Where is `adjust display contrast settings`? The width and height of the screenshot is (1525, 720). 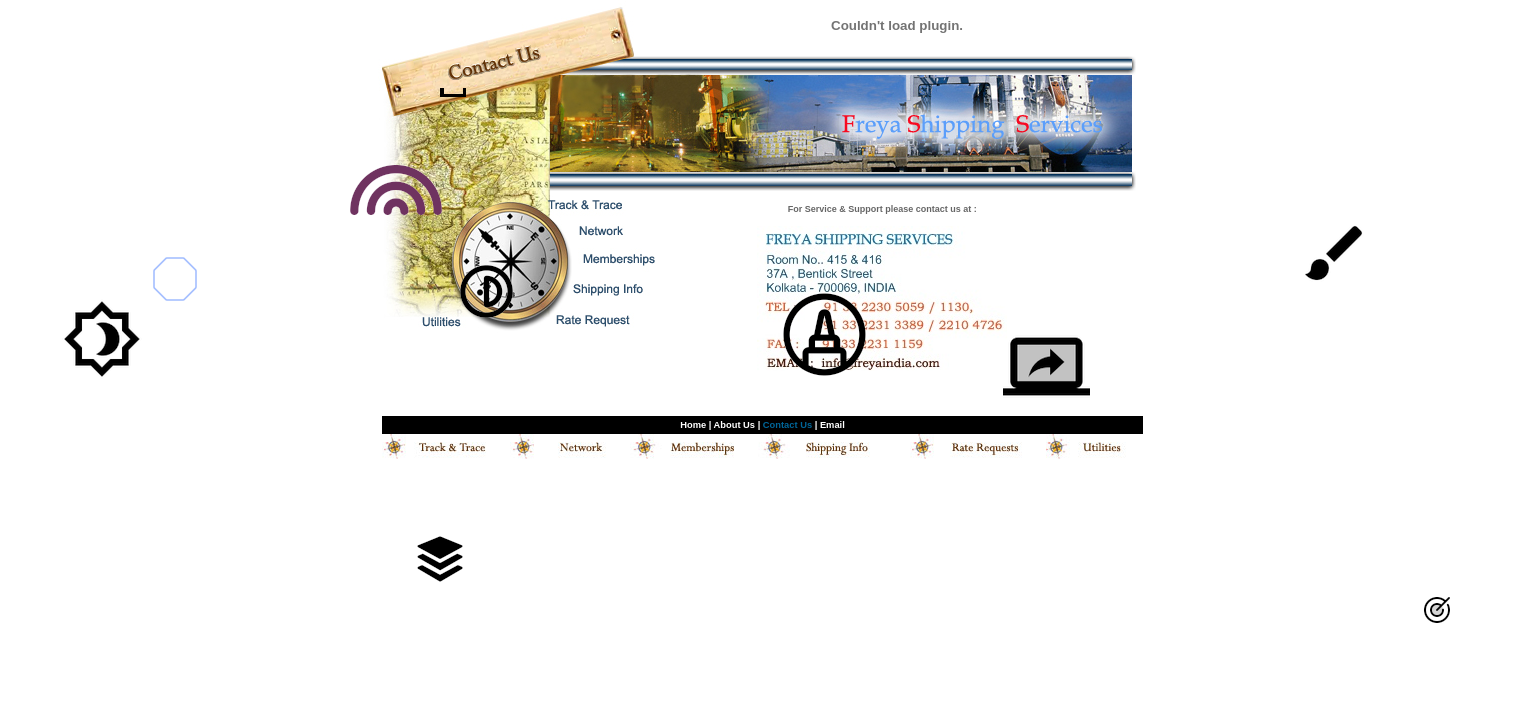 adjust display contrast settings is located at coordinates (486, 291).